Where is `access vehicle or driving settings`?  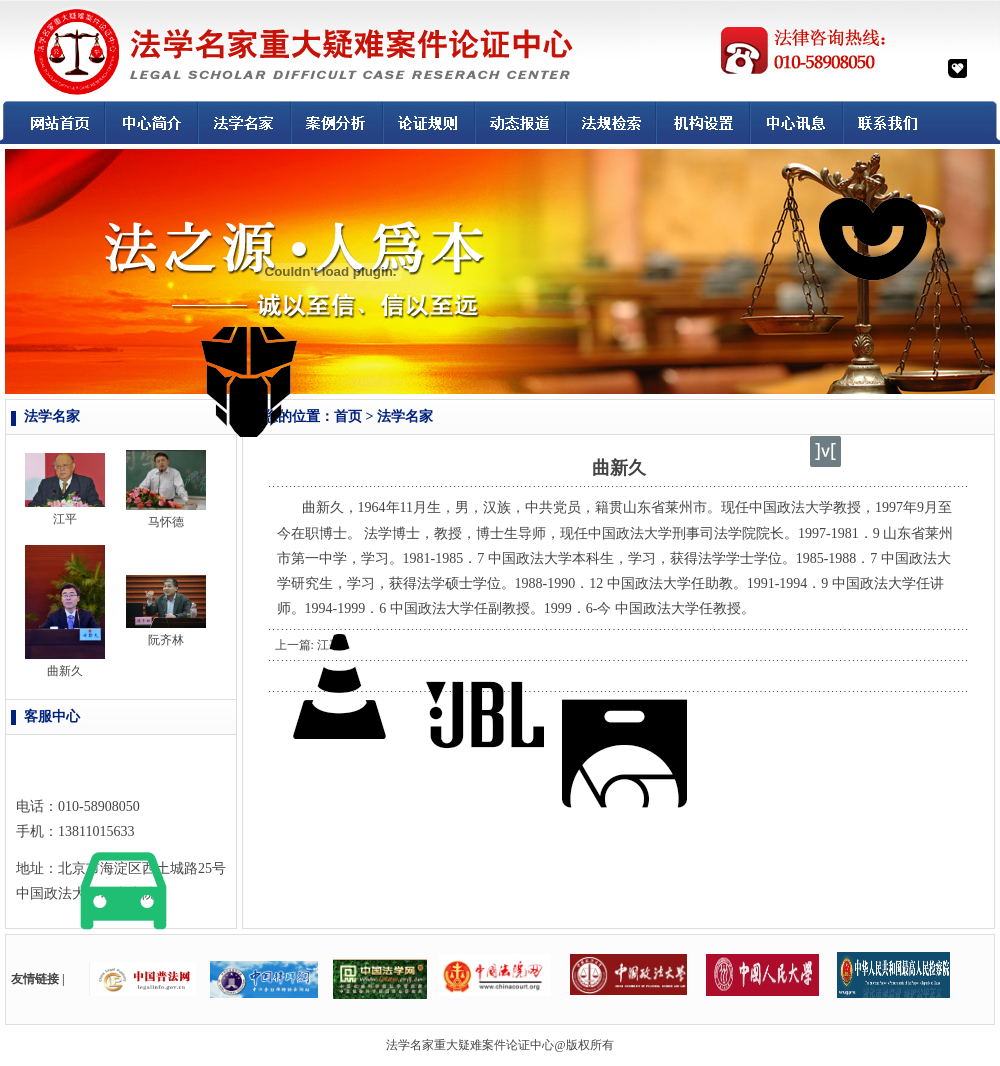
access vehicle or driving settings is located at coordinates (123, 886).